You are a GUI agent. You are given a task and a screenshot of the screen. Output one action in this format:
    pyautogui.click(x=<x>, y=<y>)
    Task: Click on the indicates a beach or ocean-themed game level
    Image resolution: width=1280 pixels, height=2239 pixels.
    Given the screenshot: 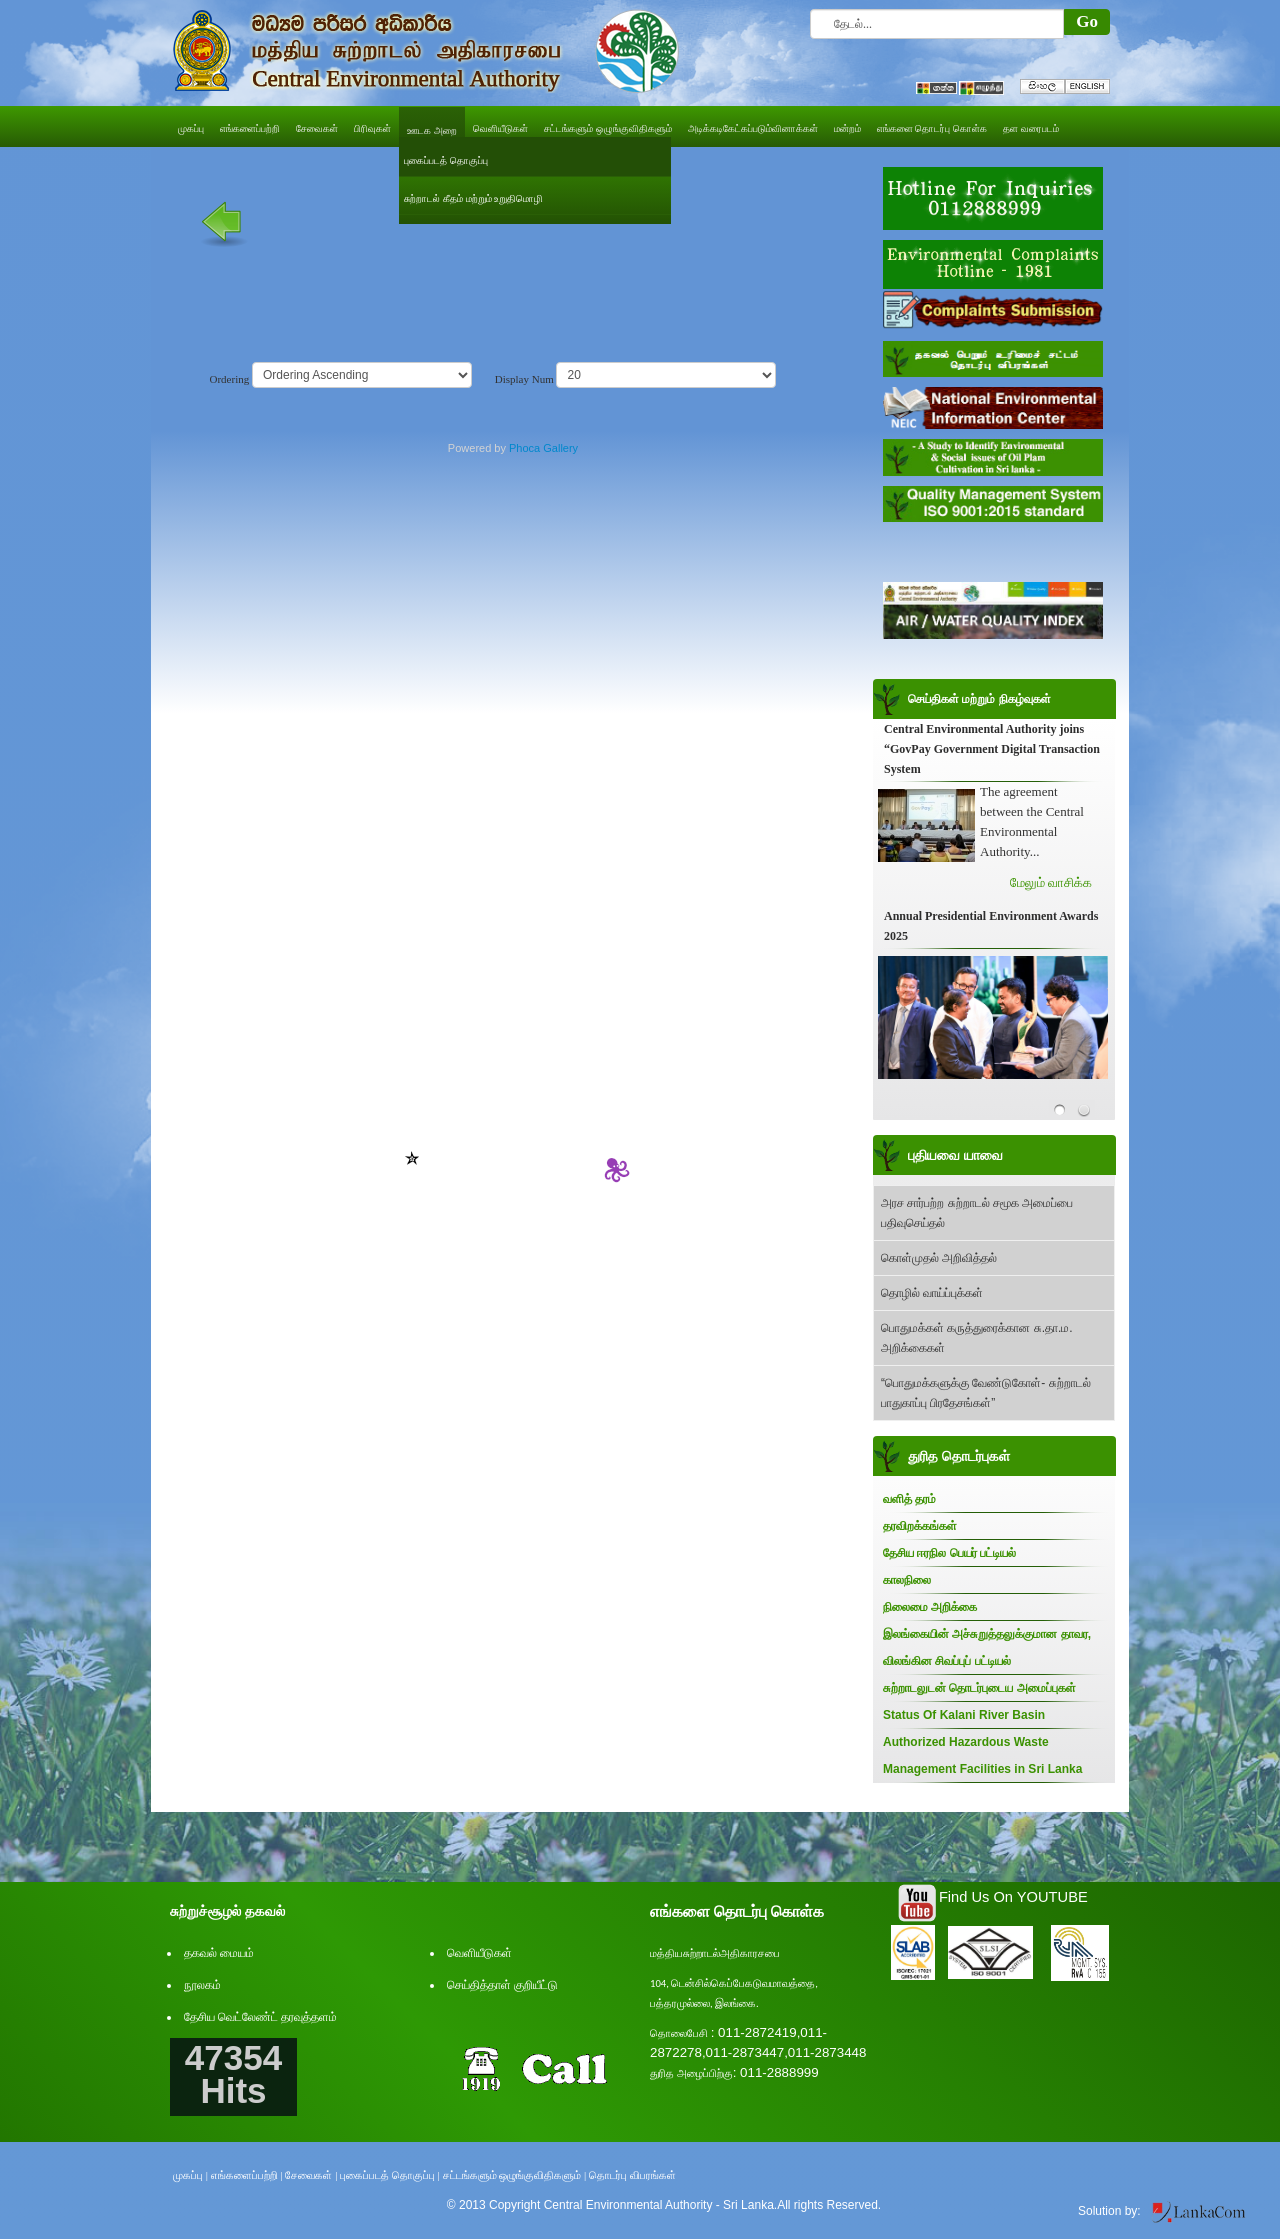 What is the action you would take?
    pyautogui.click(x=412, y=1158)
    